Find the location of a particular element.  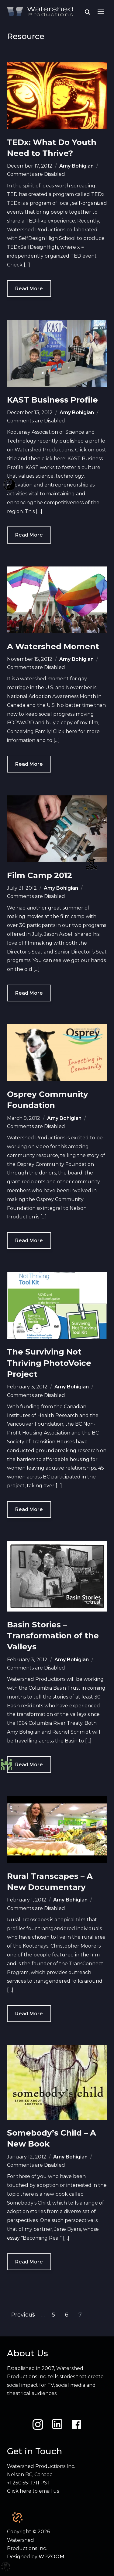

indicates a draft or pending email is located at coordinates (5, 2567).